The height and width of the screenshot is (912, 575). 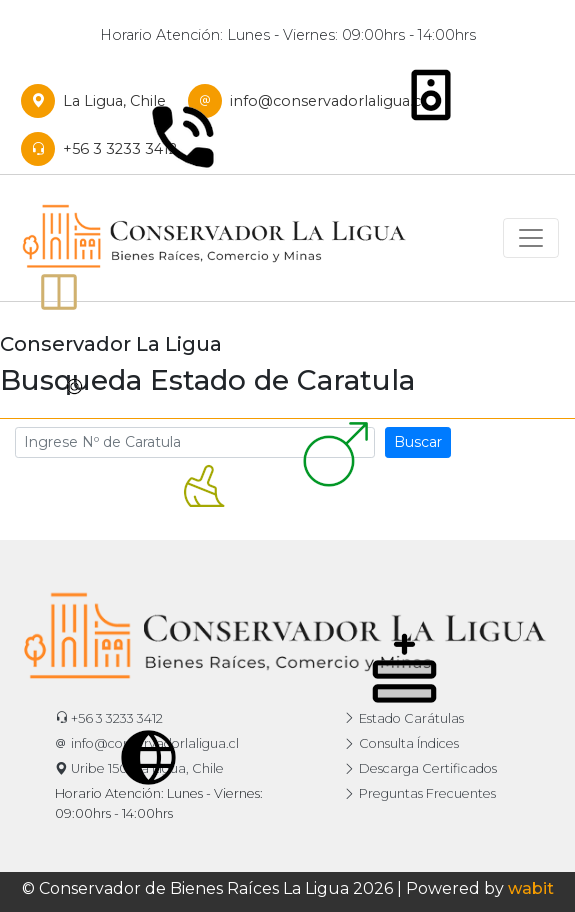 I want to click on access audio or speaker settings, so click(x=431, y=95).